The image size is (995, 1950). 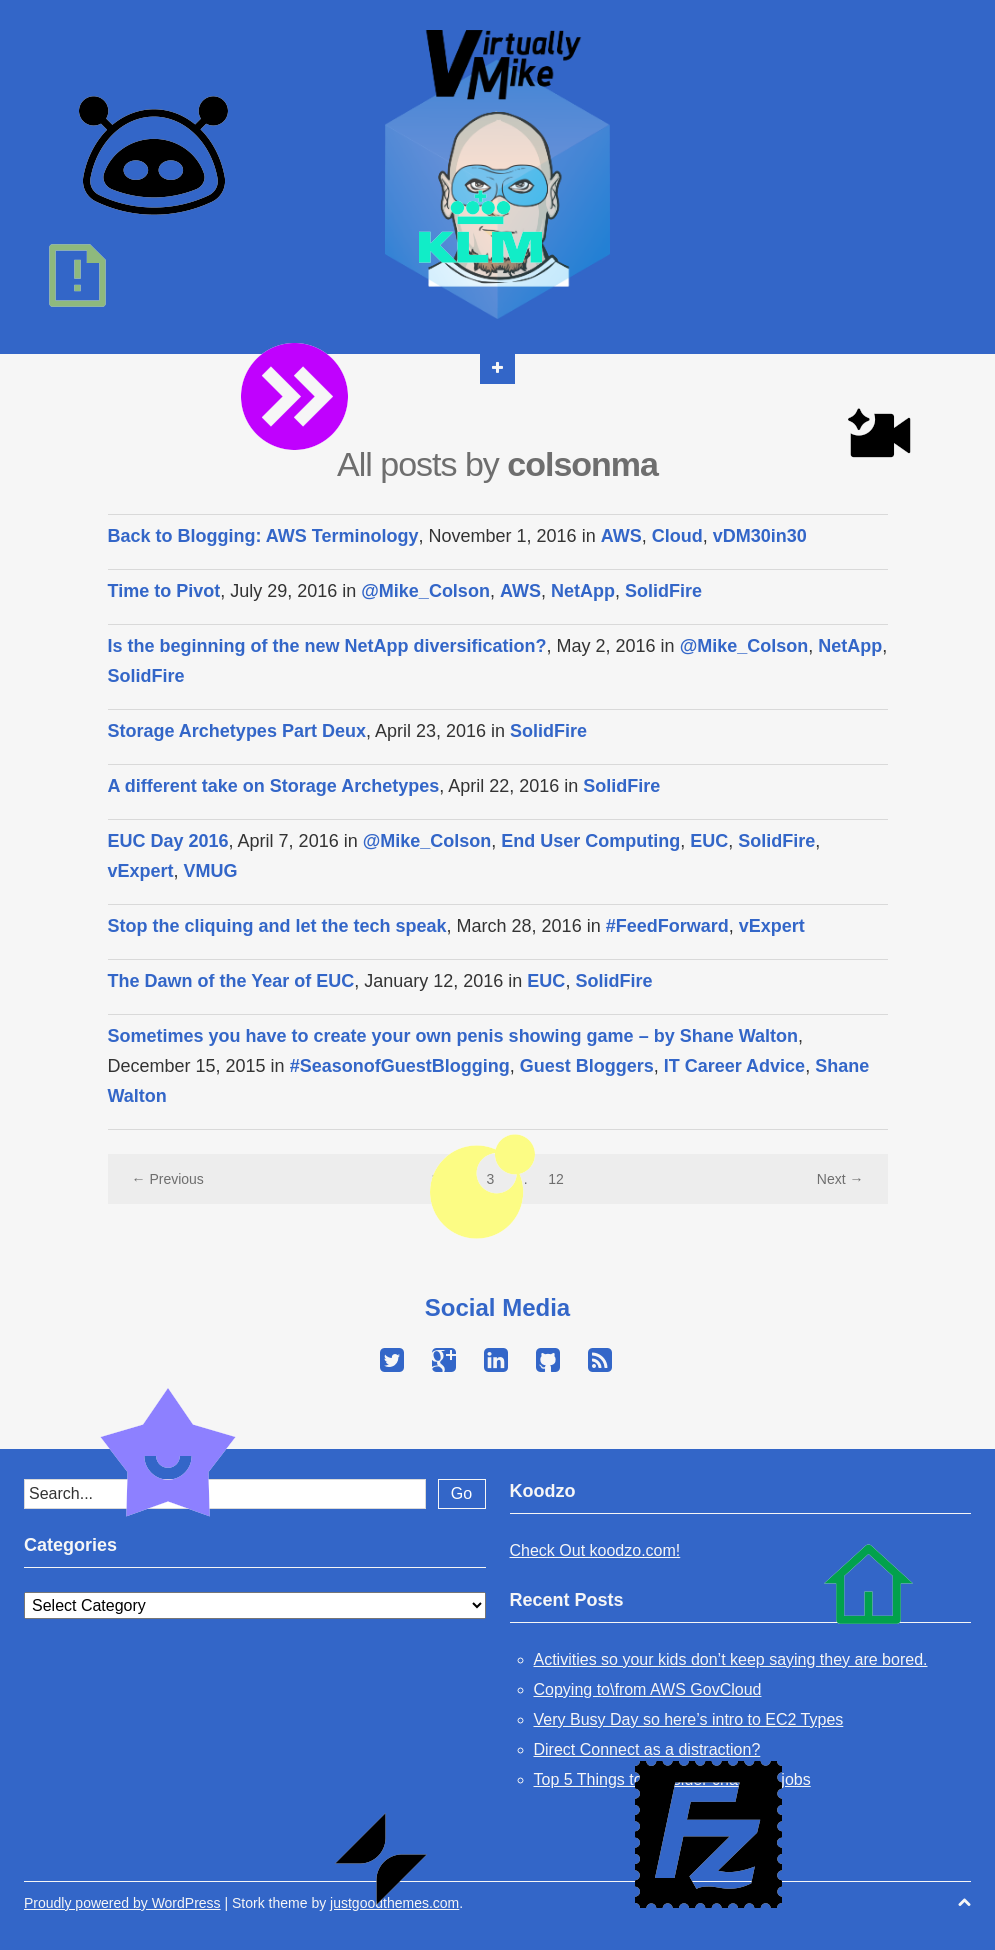 I want to click on enable AI-powered video features, so click(x=880, y=435).